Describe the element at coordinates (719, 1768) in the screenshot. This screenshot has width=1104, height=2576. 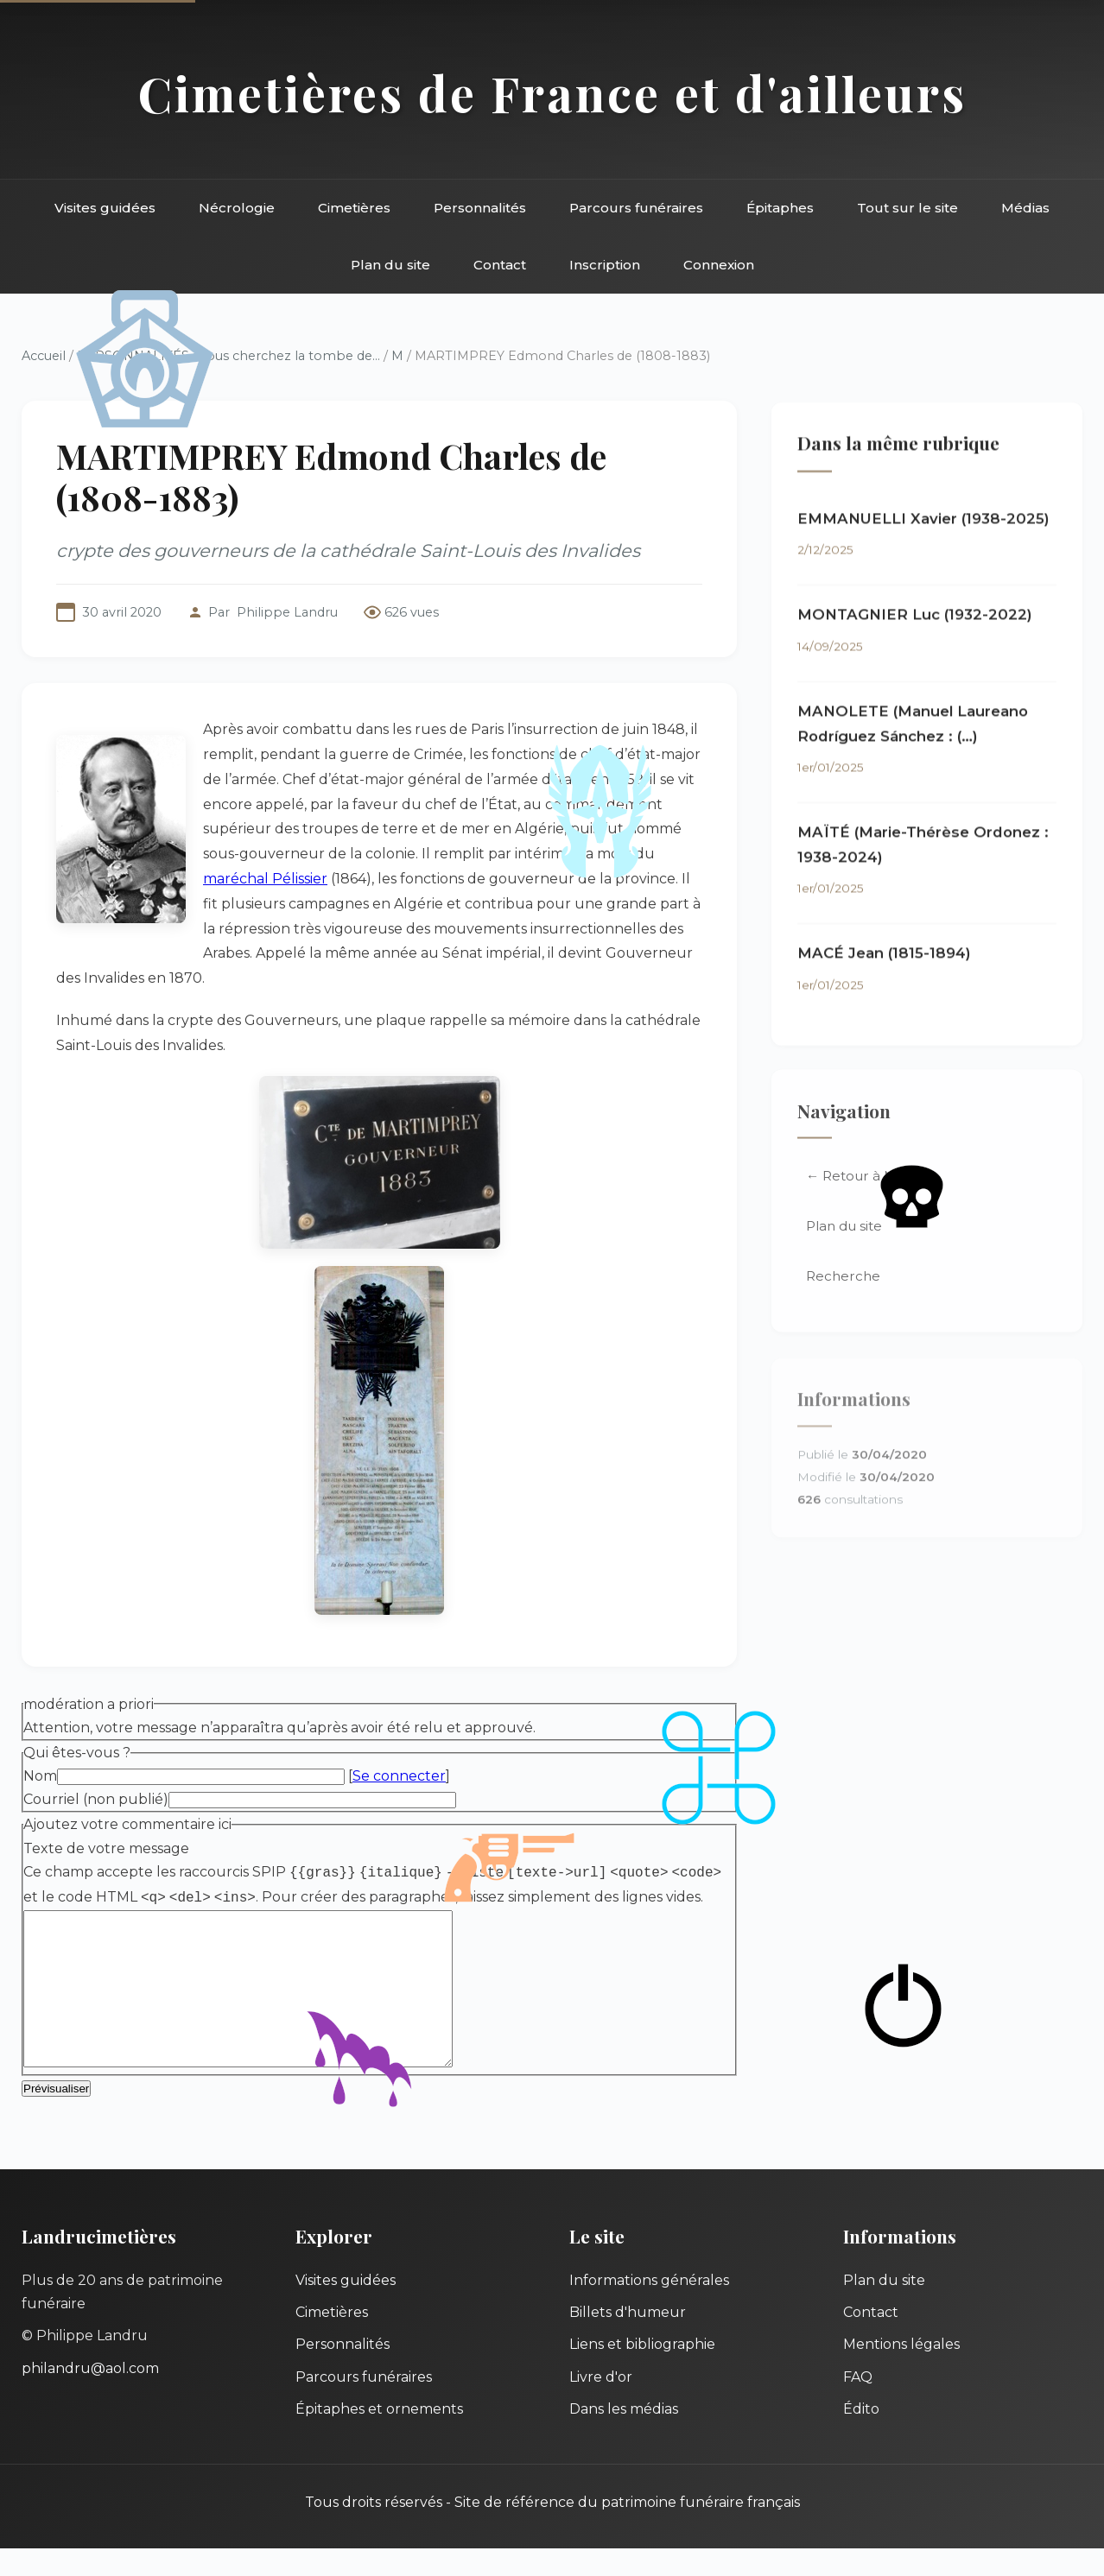
I see `command key modifier (mac keyboard shortcut)` at that location.